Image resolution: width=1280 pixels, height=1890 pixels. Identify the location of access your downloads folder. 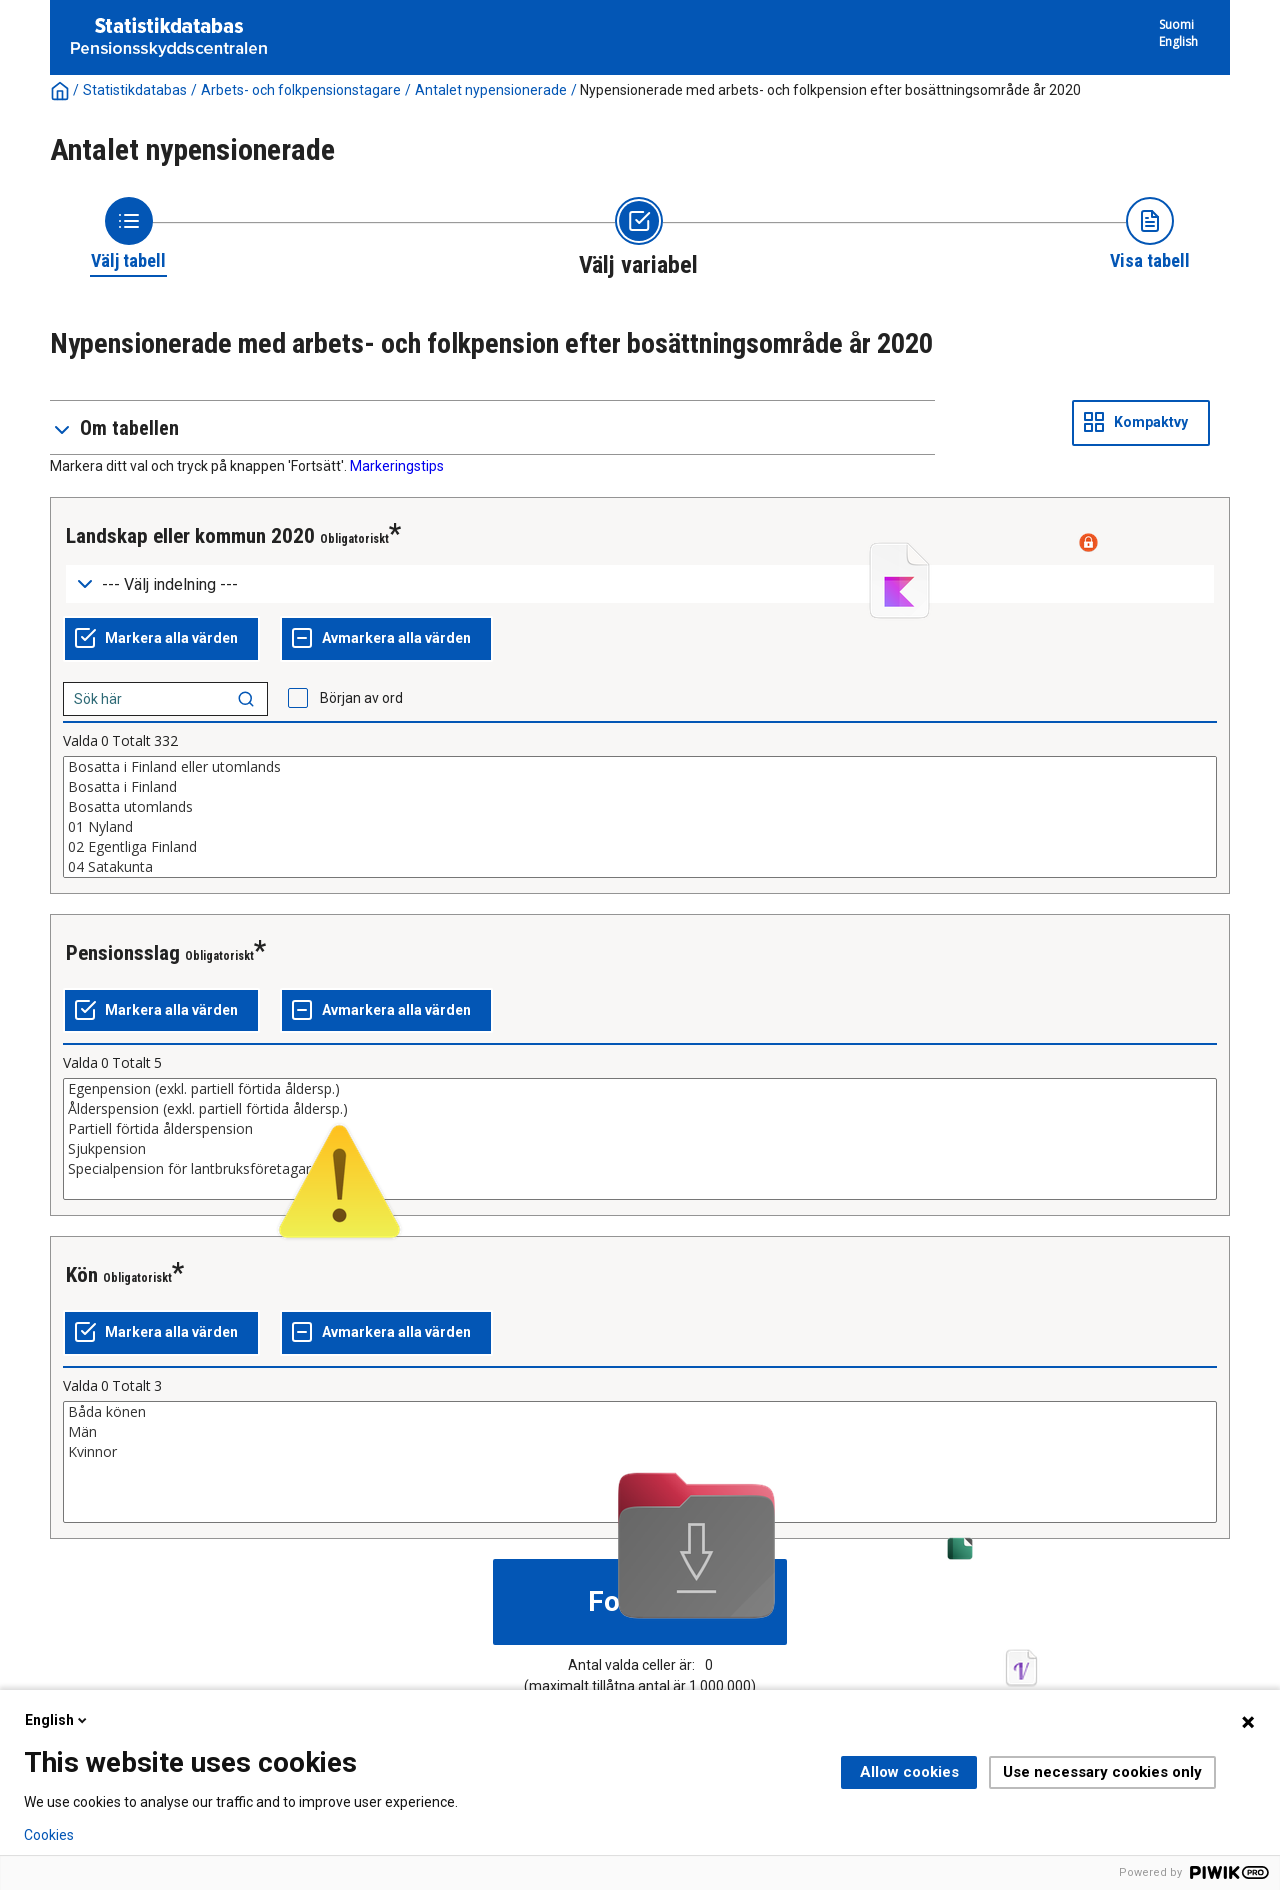
(696, 1545).